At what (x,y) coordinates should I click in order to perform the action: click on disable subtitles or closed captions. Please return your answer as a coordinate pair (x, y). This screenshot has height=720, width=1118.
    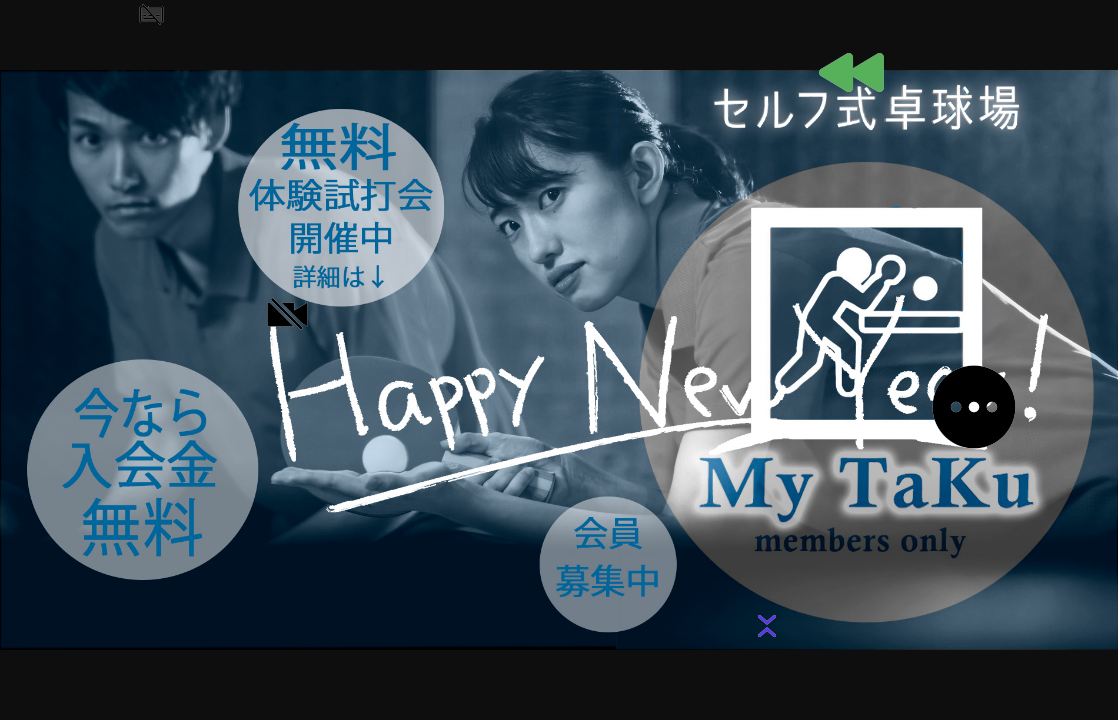
    Looking at the image, I should click on (151, 14).